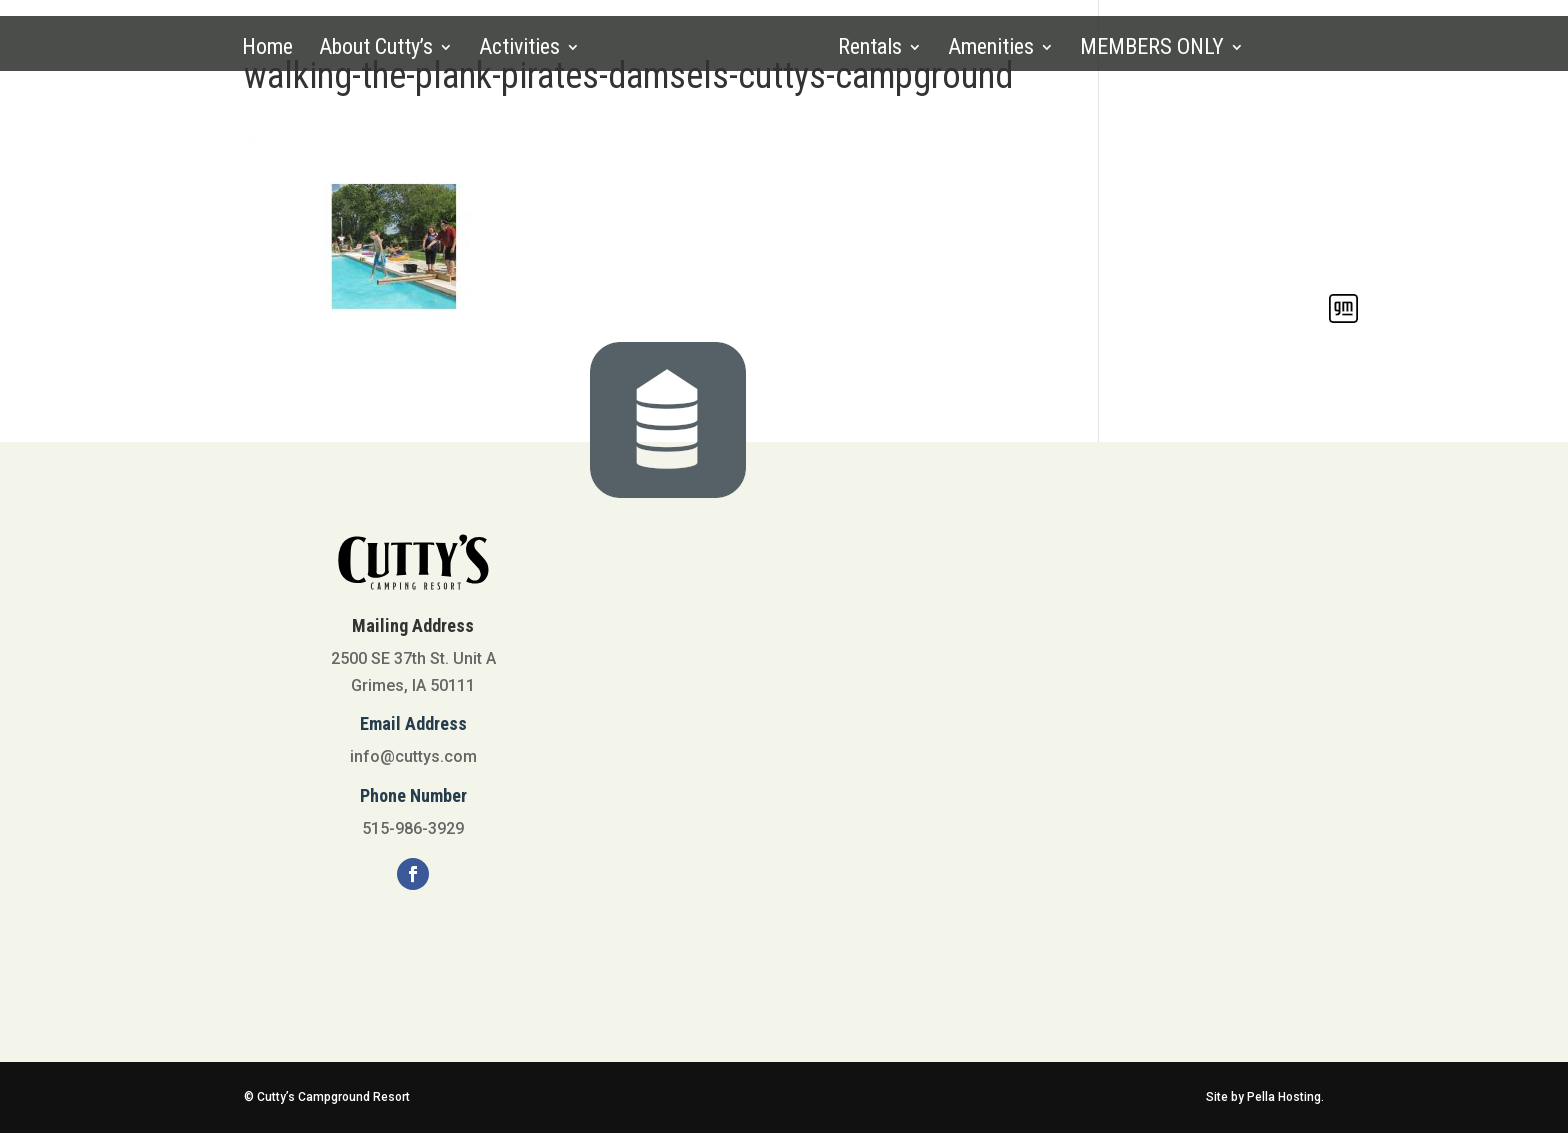 Image resolution: width=1568 pixels, height=1133 pixels. What do you see at coordinates (668, 420) in the screenshot?
I see `namesilo domain registrar logo` at bounding box center [668, 420].